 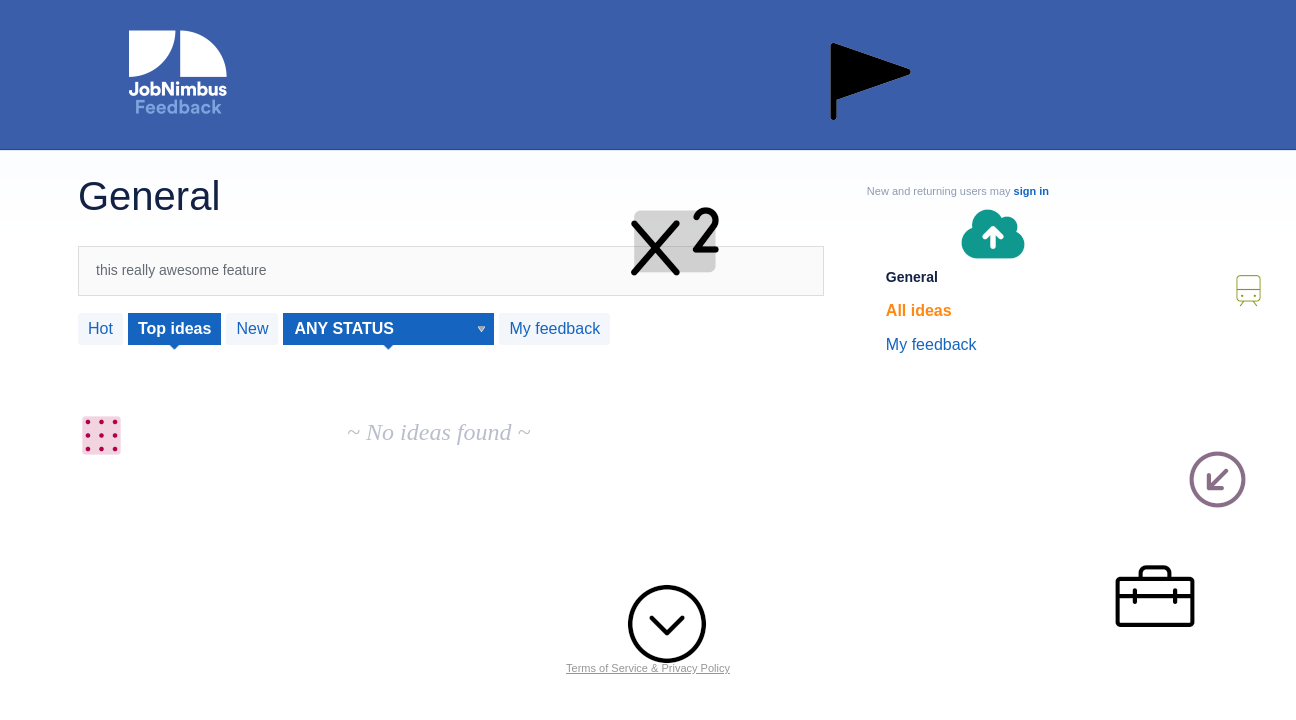 I want to click on format text as superscript, so click(x=670, y=243).